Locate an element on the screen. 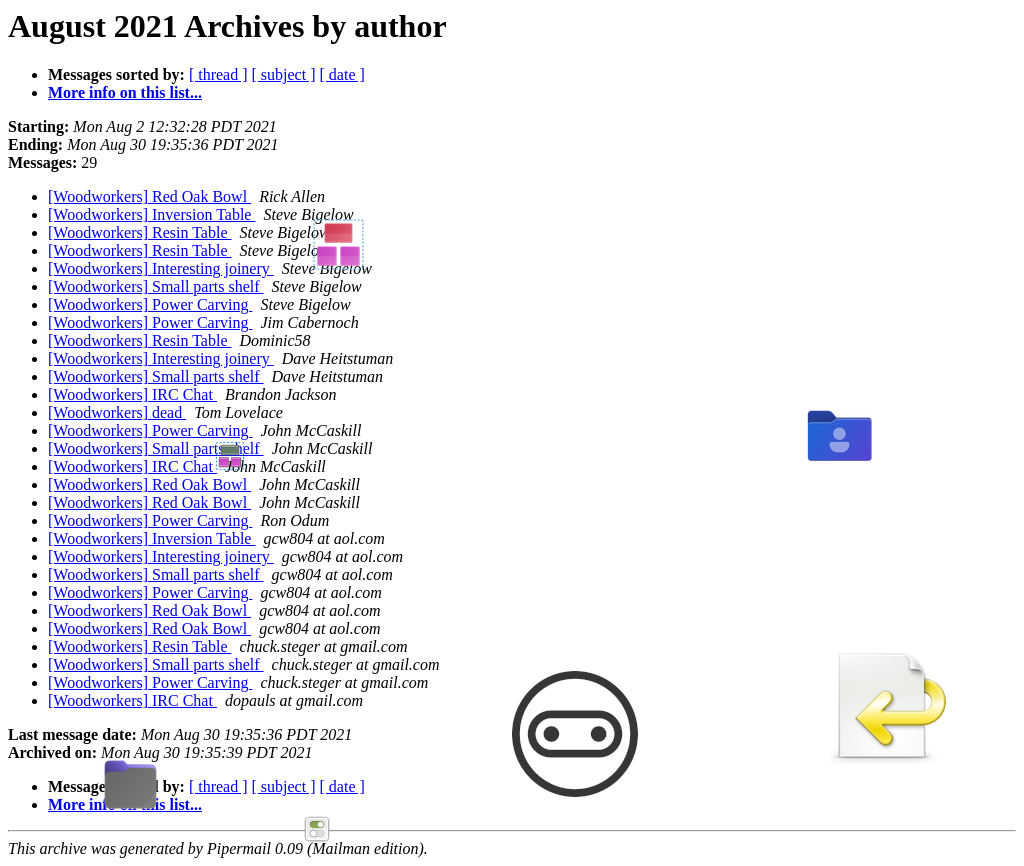 This screenshot has width=1024, height=866. launch the GNOME Robots game is located at coordinates (575, 734).